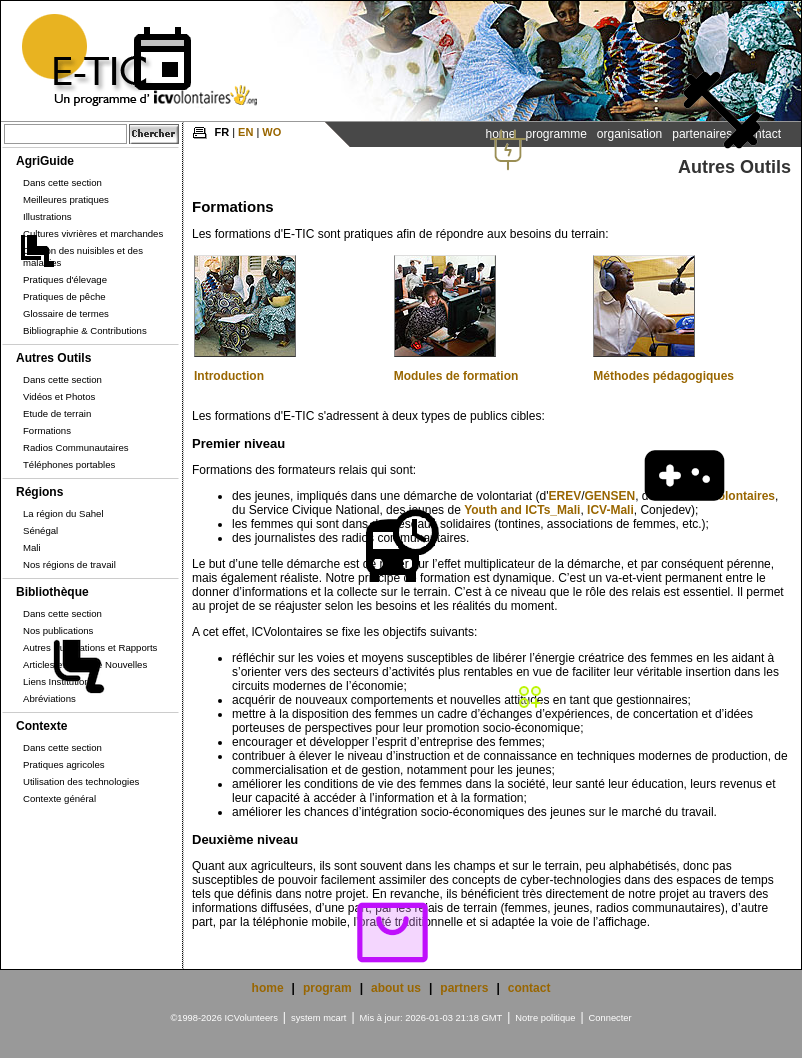  I want to click on add a new item to a collection, so click(530, 697).